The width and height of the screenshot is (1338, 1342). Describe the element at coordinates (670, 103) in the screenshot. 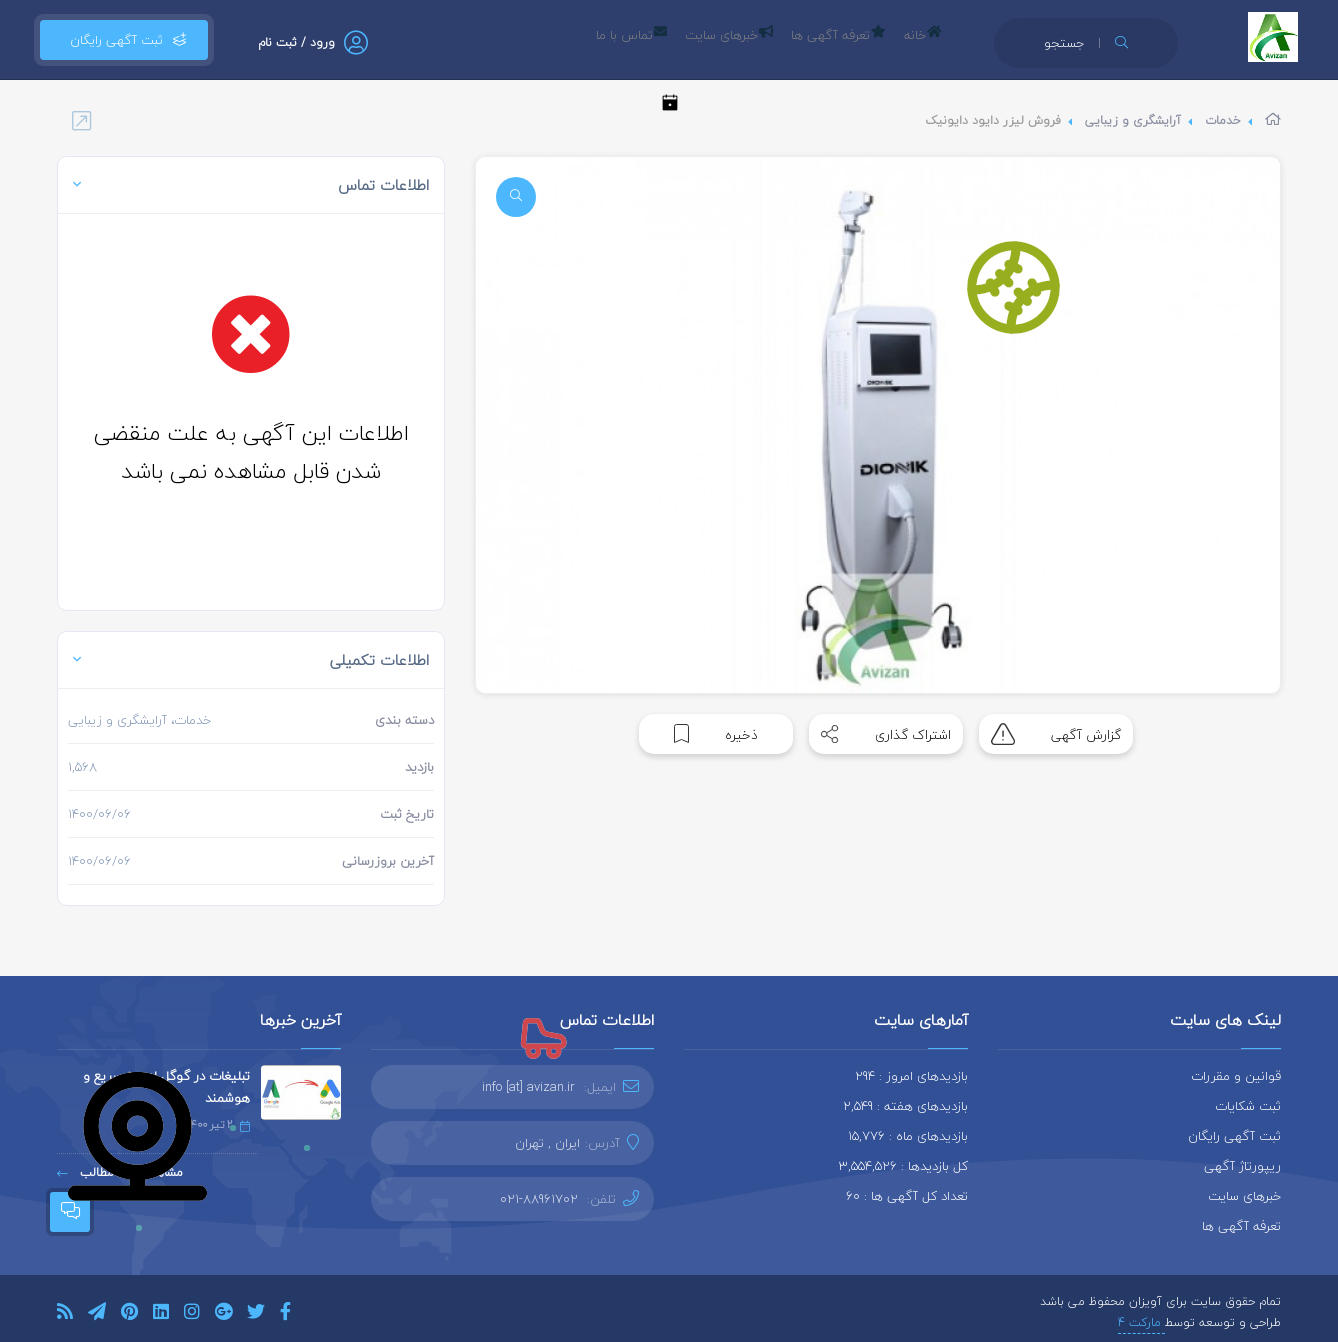

I see `calendar event or reminder pending` at that location.